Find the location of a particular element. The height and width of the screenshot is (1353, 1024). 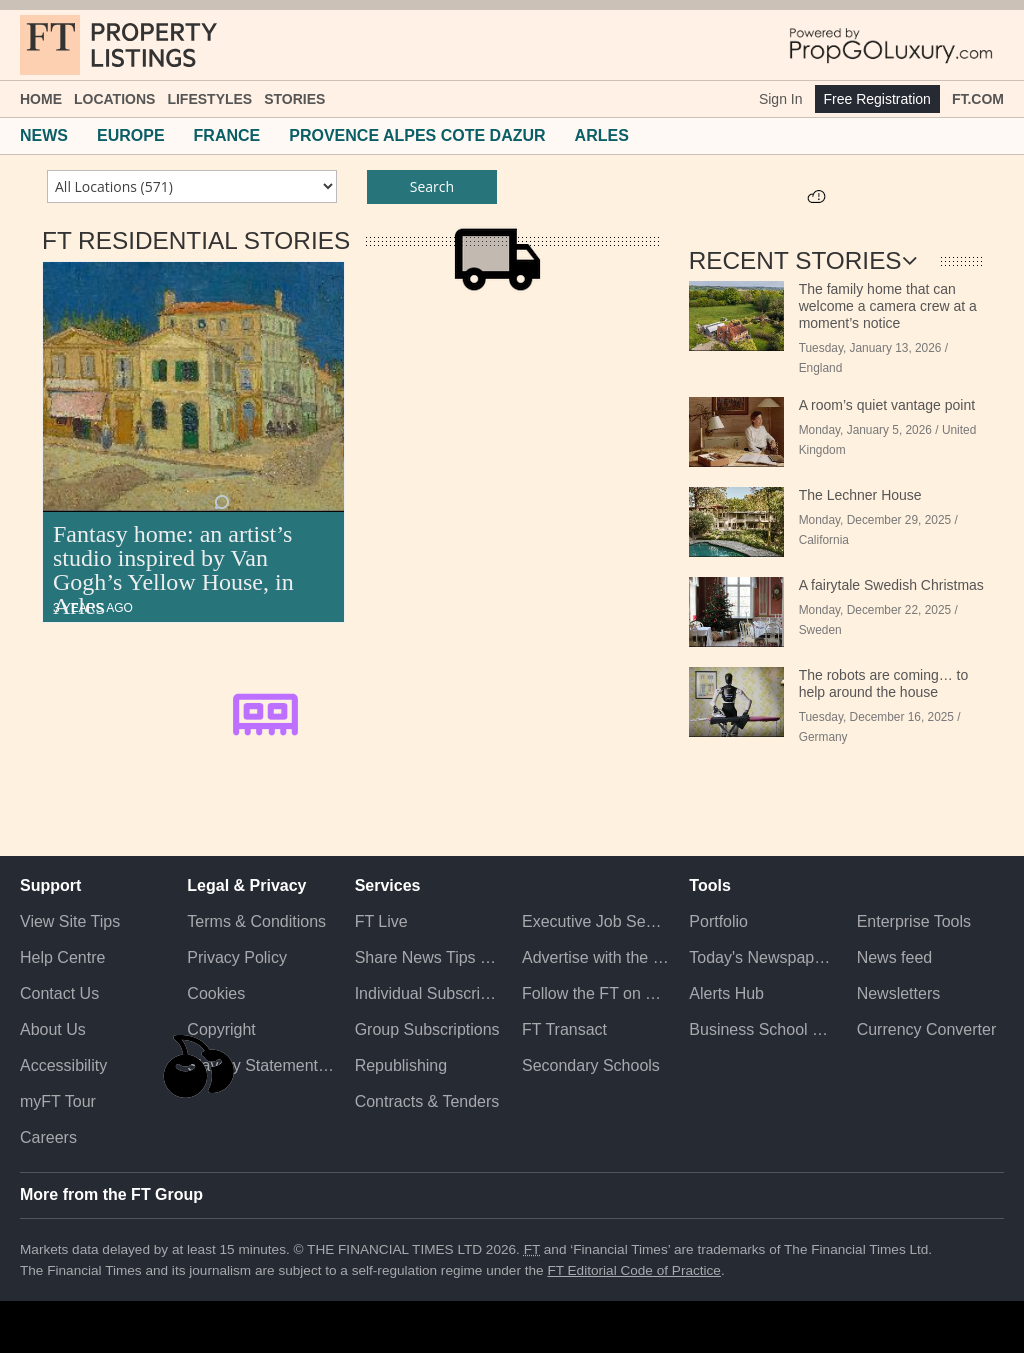

view device memory or RAM usage is located at coordinates (265, 713).